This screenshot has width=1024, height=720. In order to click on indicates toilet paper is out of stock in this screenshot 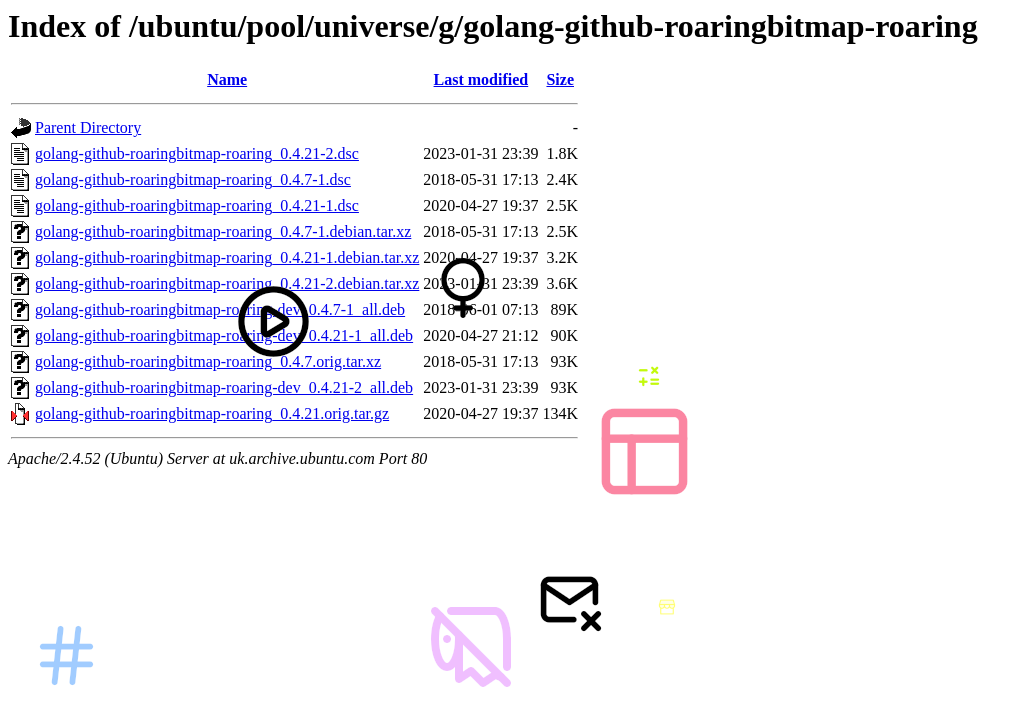, I will do `click(471, 647)`.